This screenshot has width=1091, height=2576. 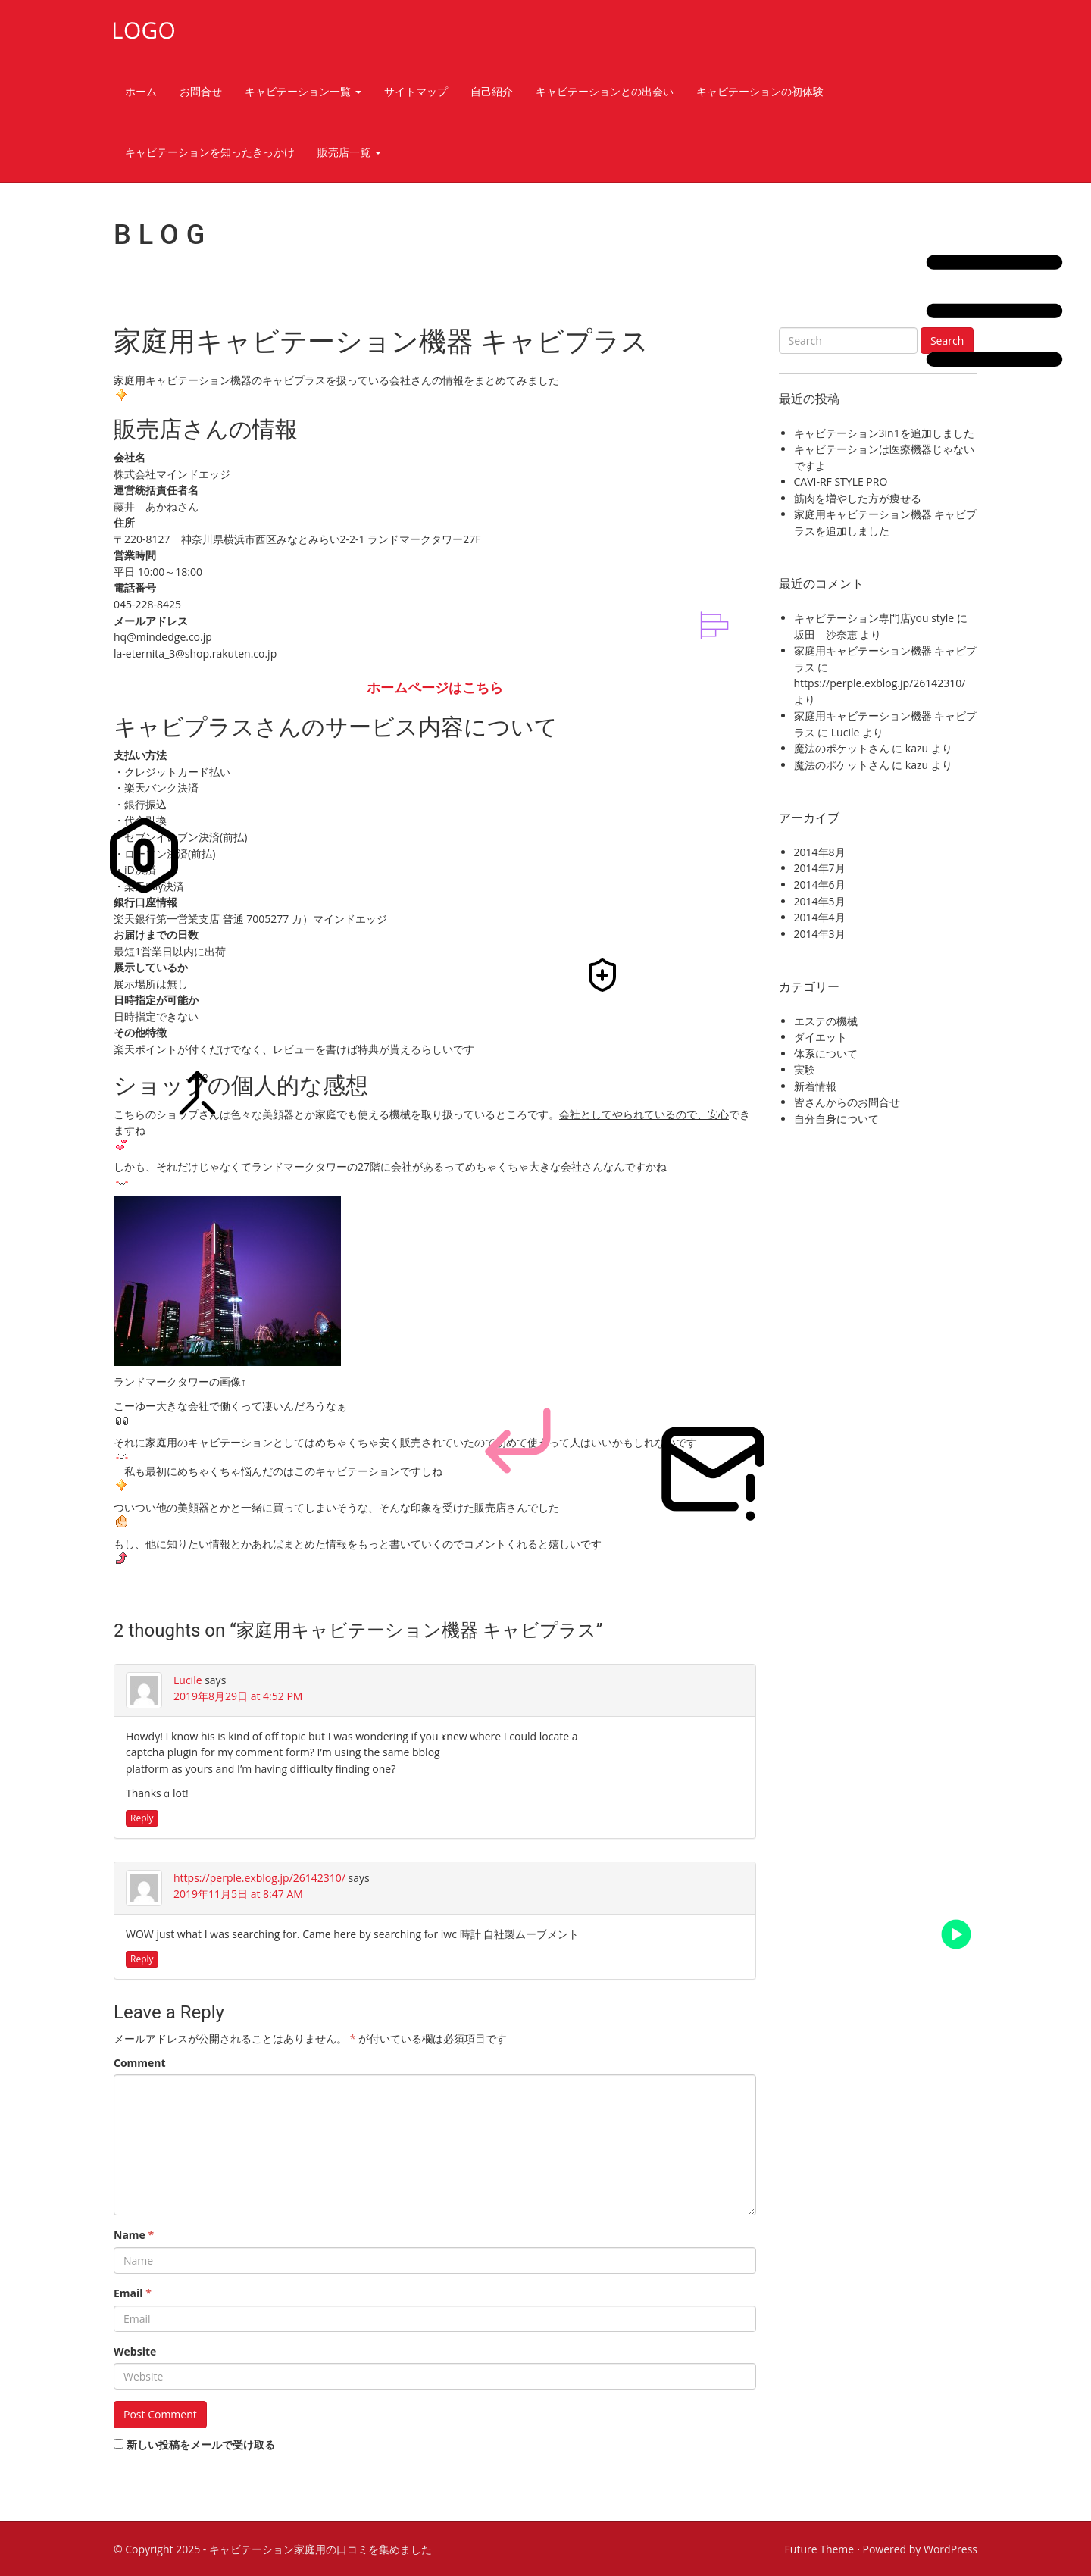 I want to click on view horizontal bar chart data, so click(x=713, y=625).